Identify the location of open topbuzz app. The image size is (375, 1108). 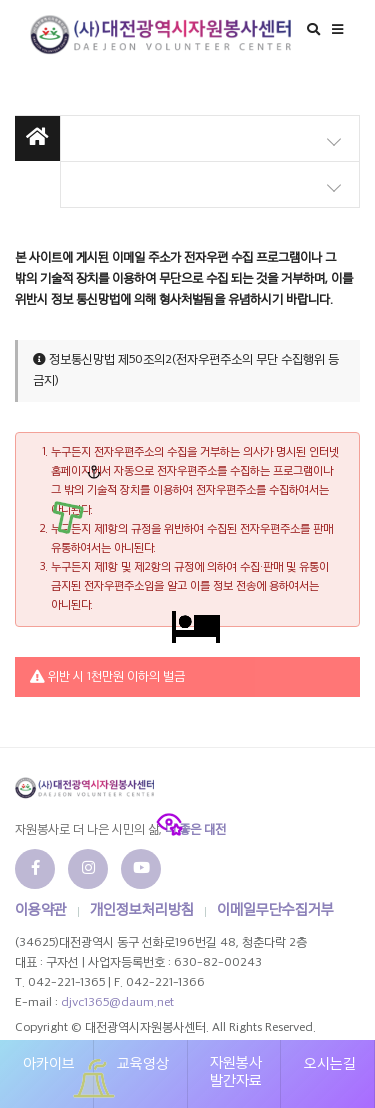
(67, 517).